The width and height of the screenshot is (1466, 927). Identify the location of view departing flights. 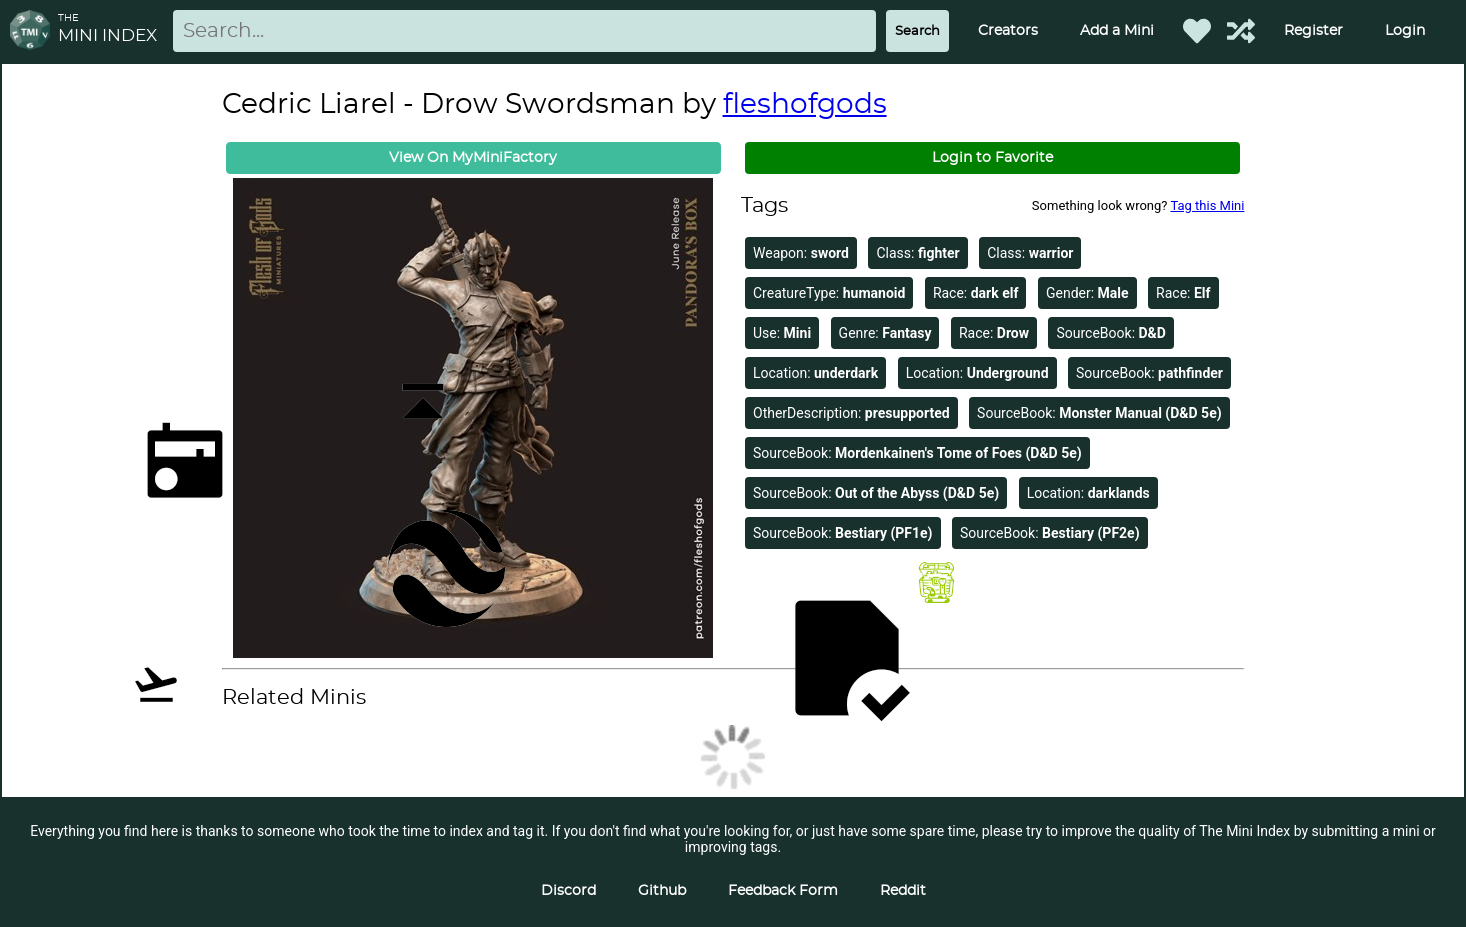
(156, 683).